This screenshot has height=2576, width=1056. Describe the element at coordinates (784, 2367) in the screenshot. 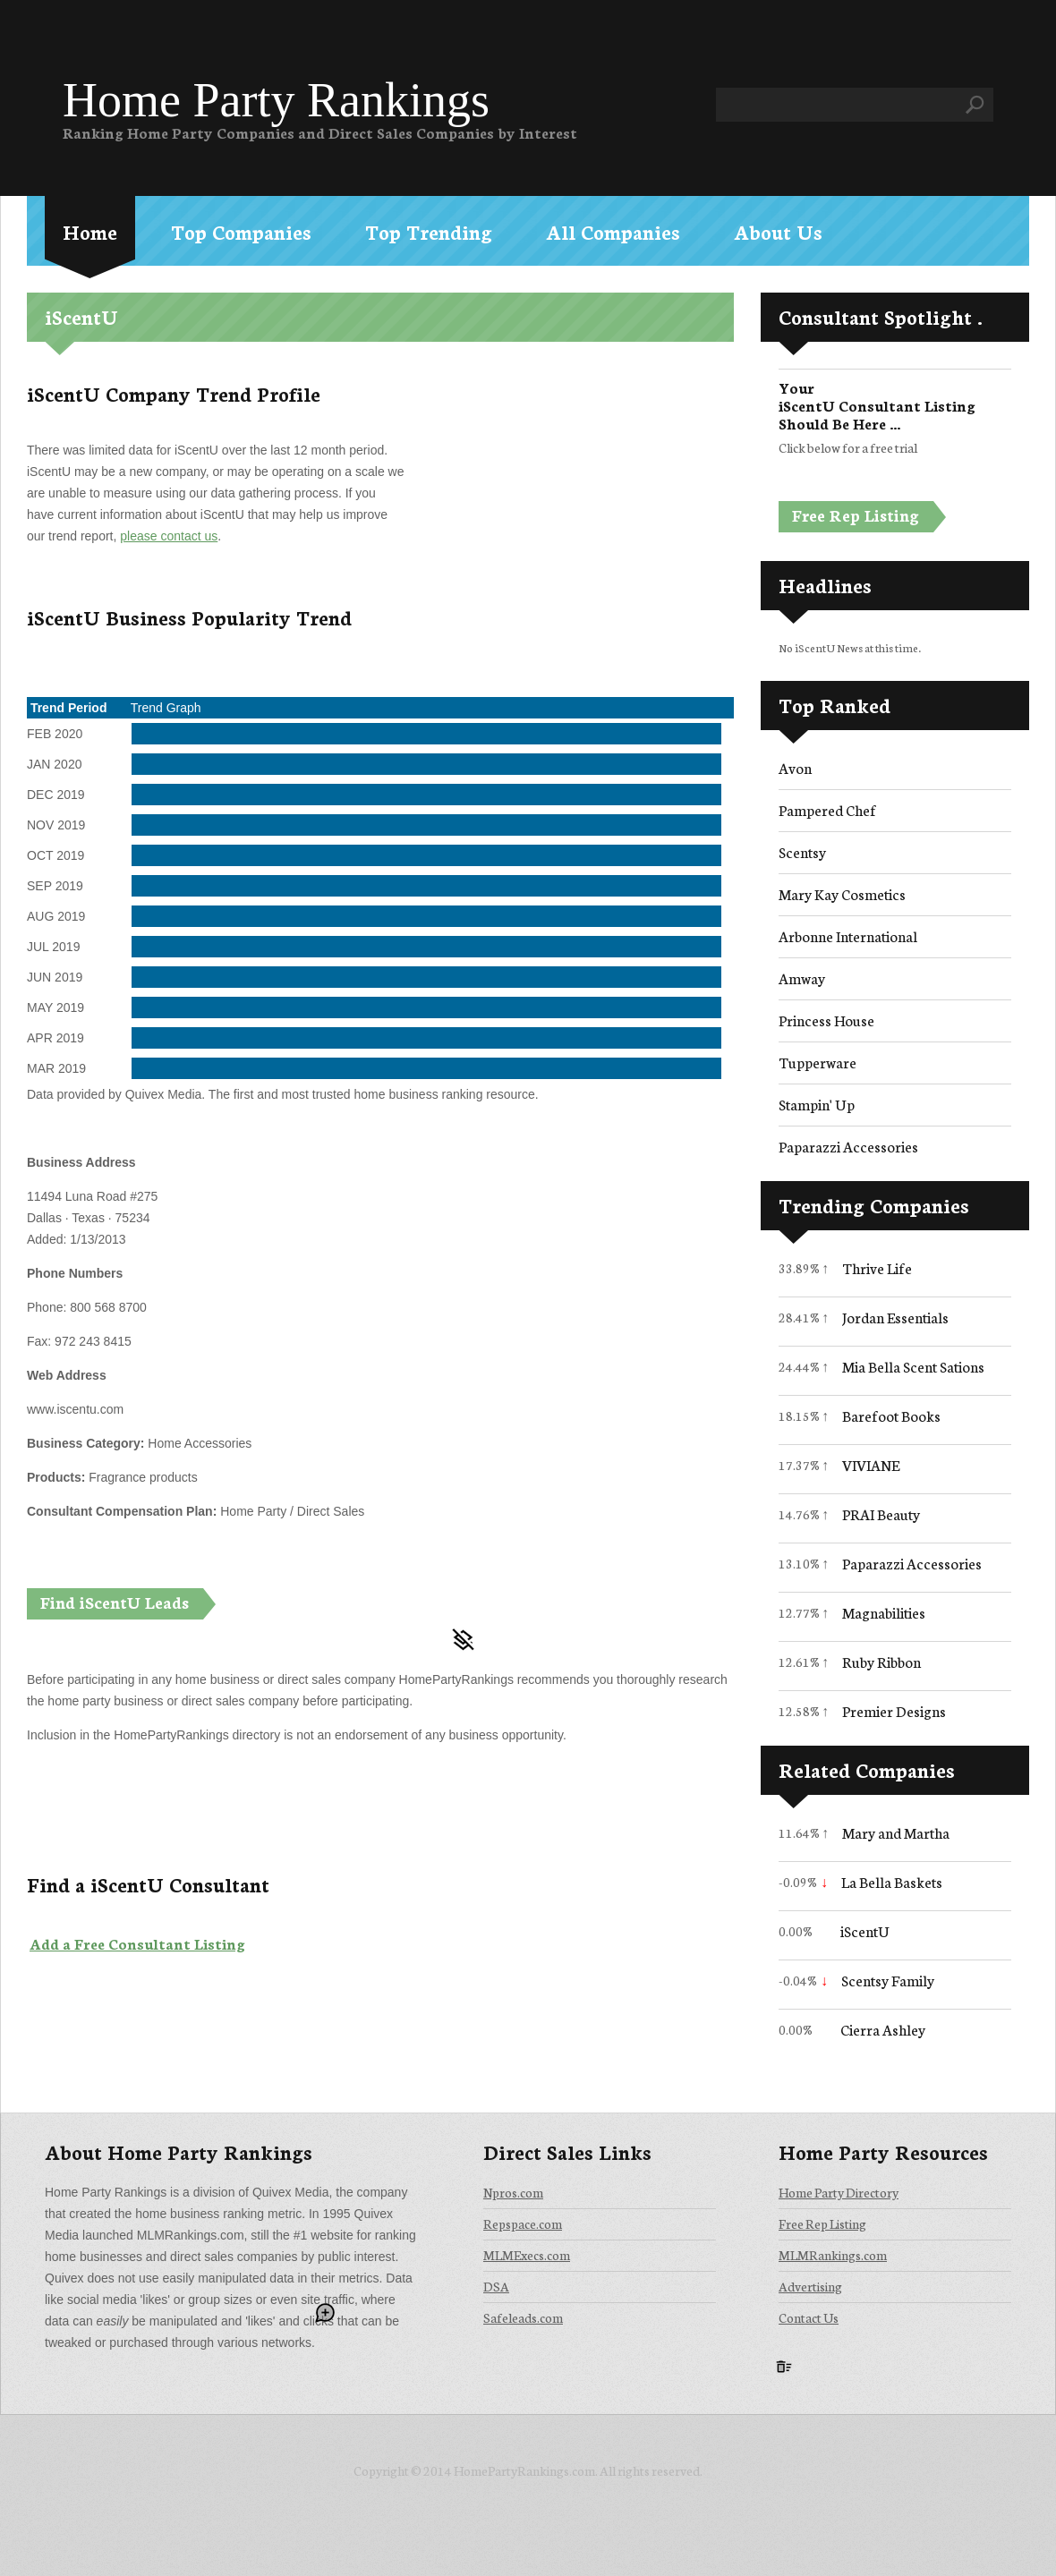

I see `bulk delete selected items` at that location.